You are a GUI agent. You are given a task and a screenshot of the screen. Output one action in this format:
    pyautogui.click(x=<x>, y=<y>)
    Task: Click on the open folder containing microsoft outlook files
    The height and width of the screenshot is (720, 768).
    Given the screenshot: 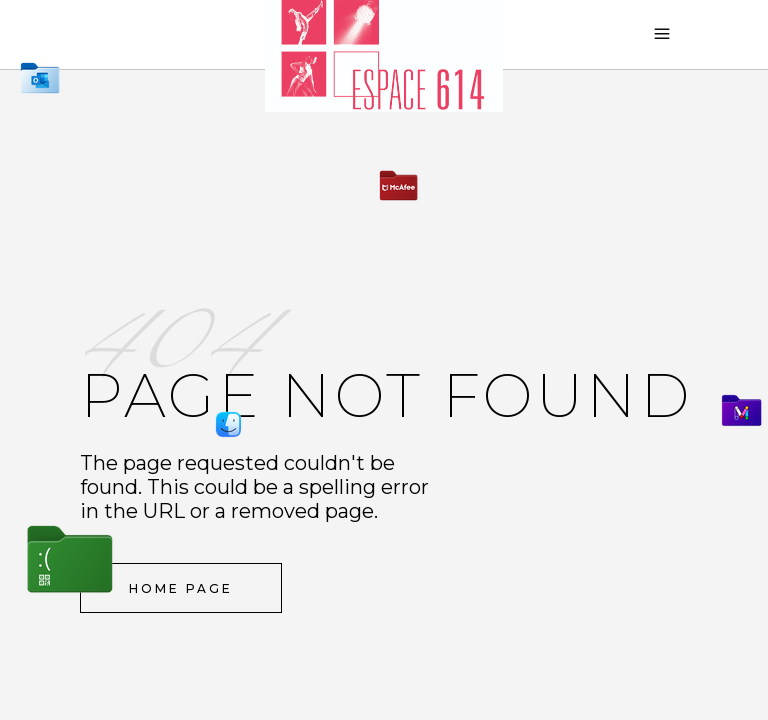 What is the action you would take?
    pyautogui.click(x=40, y=79)
    